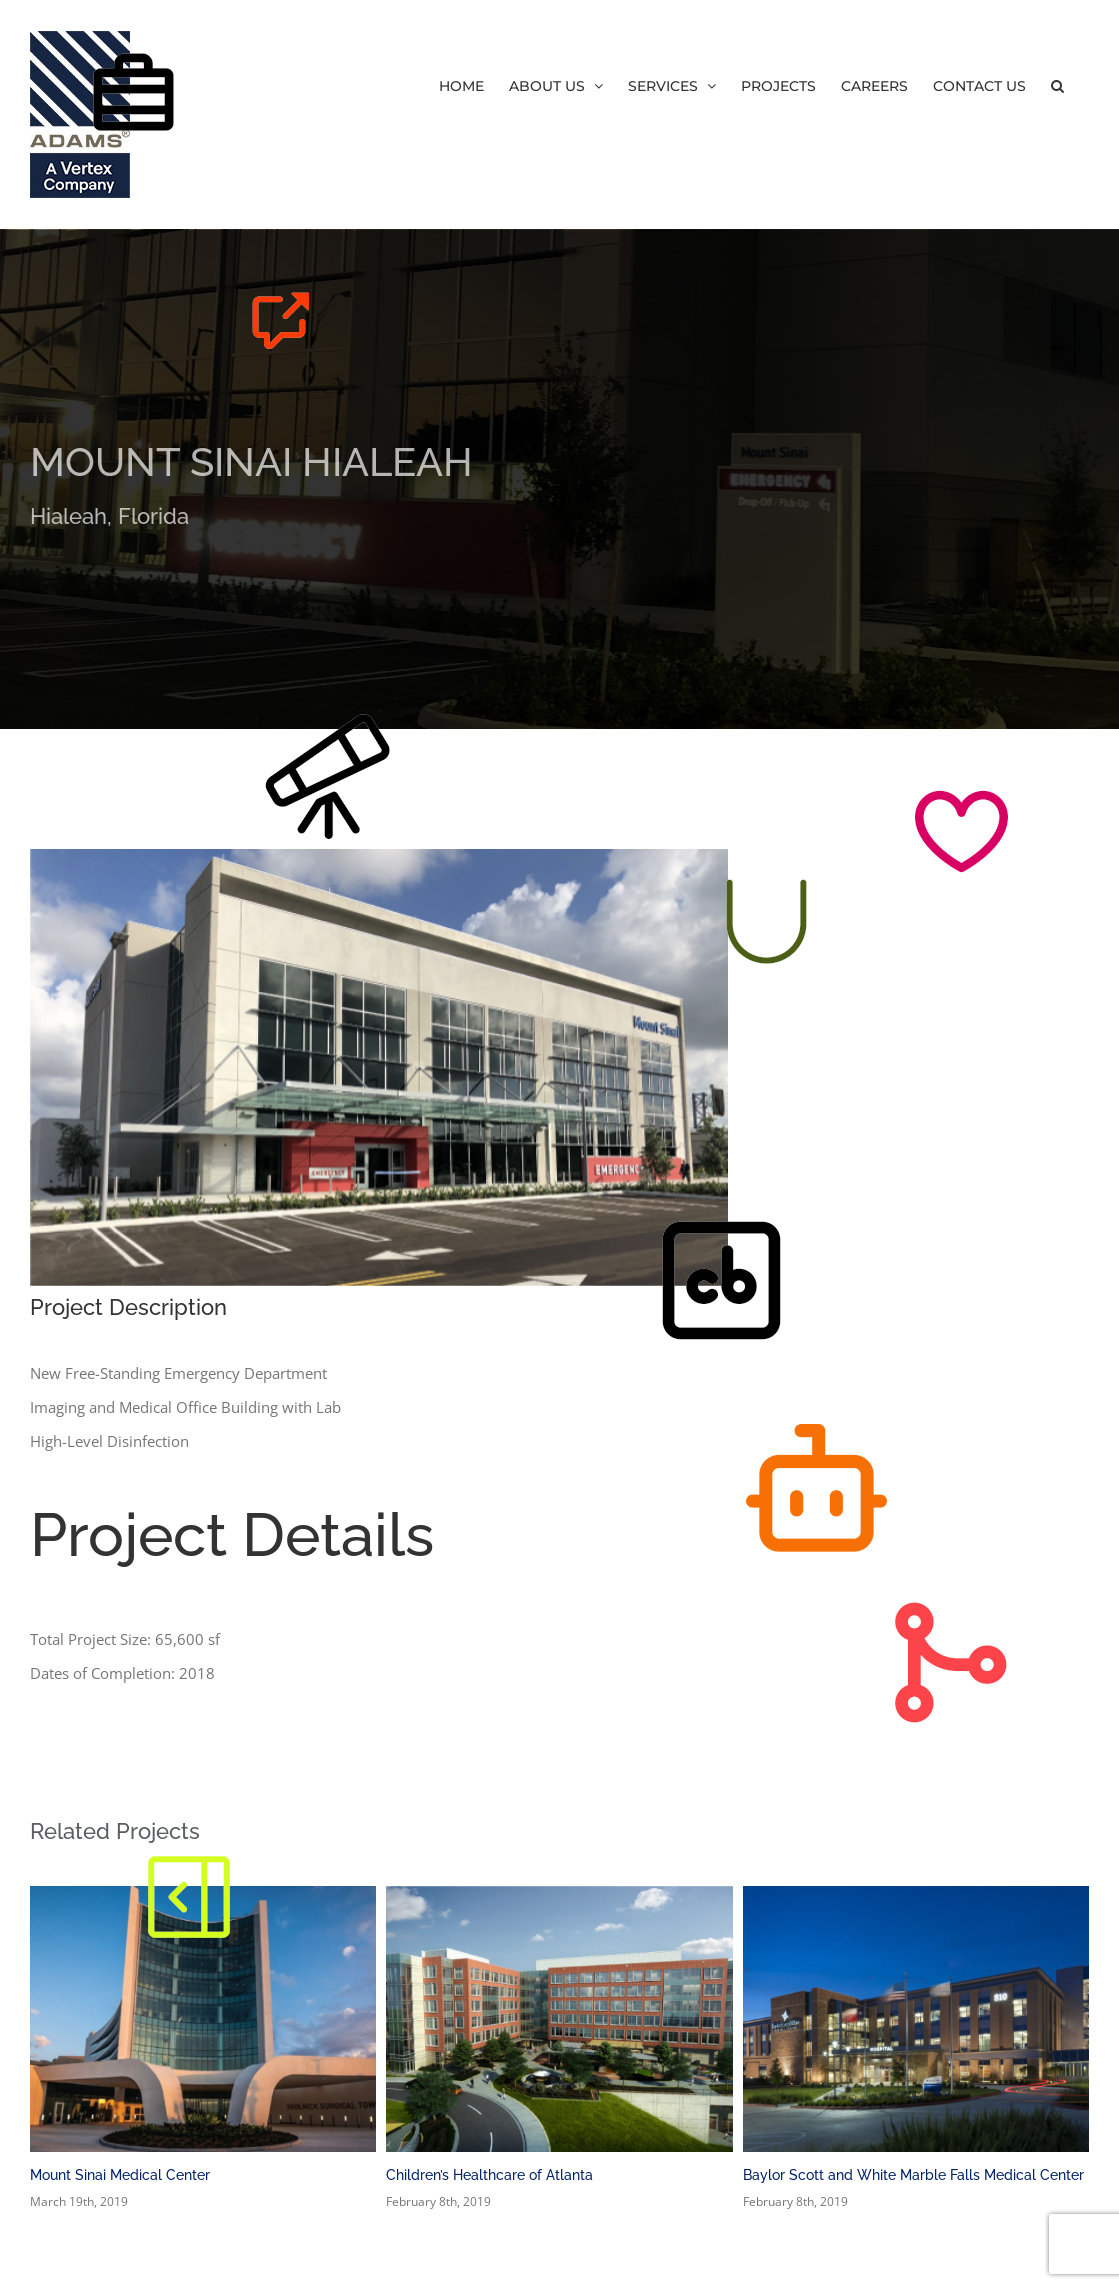 Image resolution: width=1119 pixels, height=2288 pixels. Describe the element at coordinates (961, 831) in the screenshot. I see `like or favorite an item` at that location.